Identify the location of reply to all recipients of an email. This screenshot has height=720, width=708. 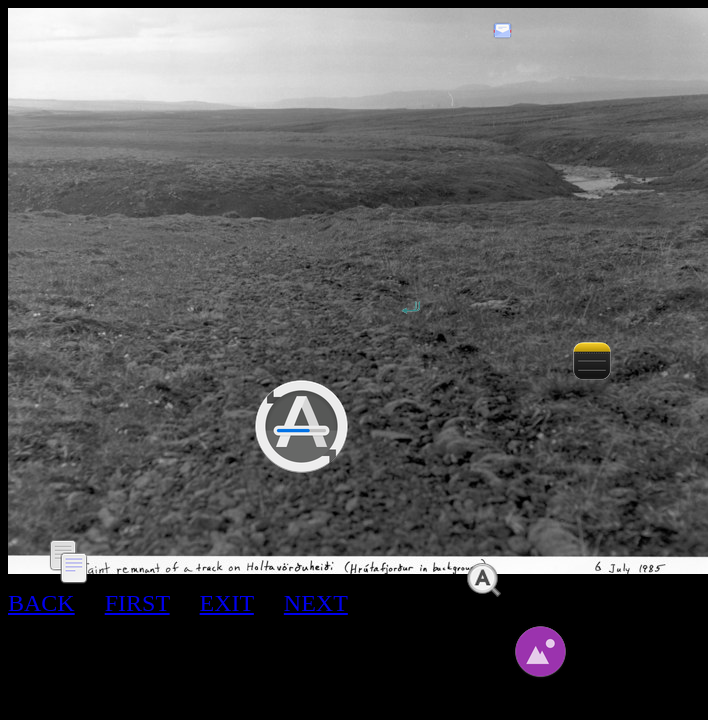
(410, 306).